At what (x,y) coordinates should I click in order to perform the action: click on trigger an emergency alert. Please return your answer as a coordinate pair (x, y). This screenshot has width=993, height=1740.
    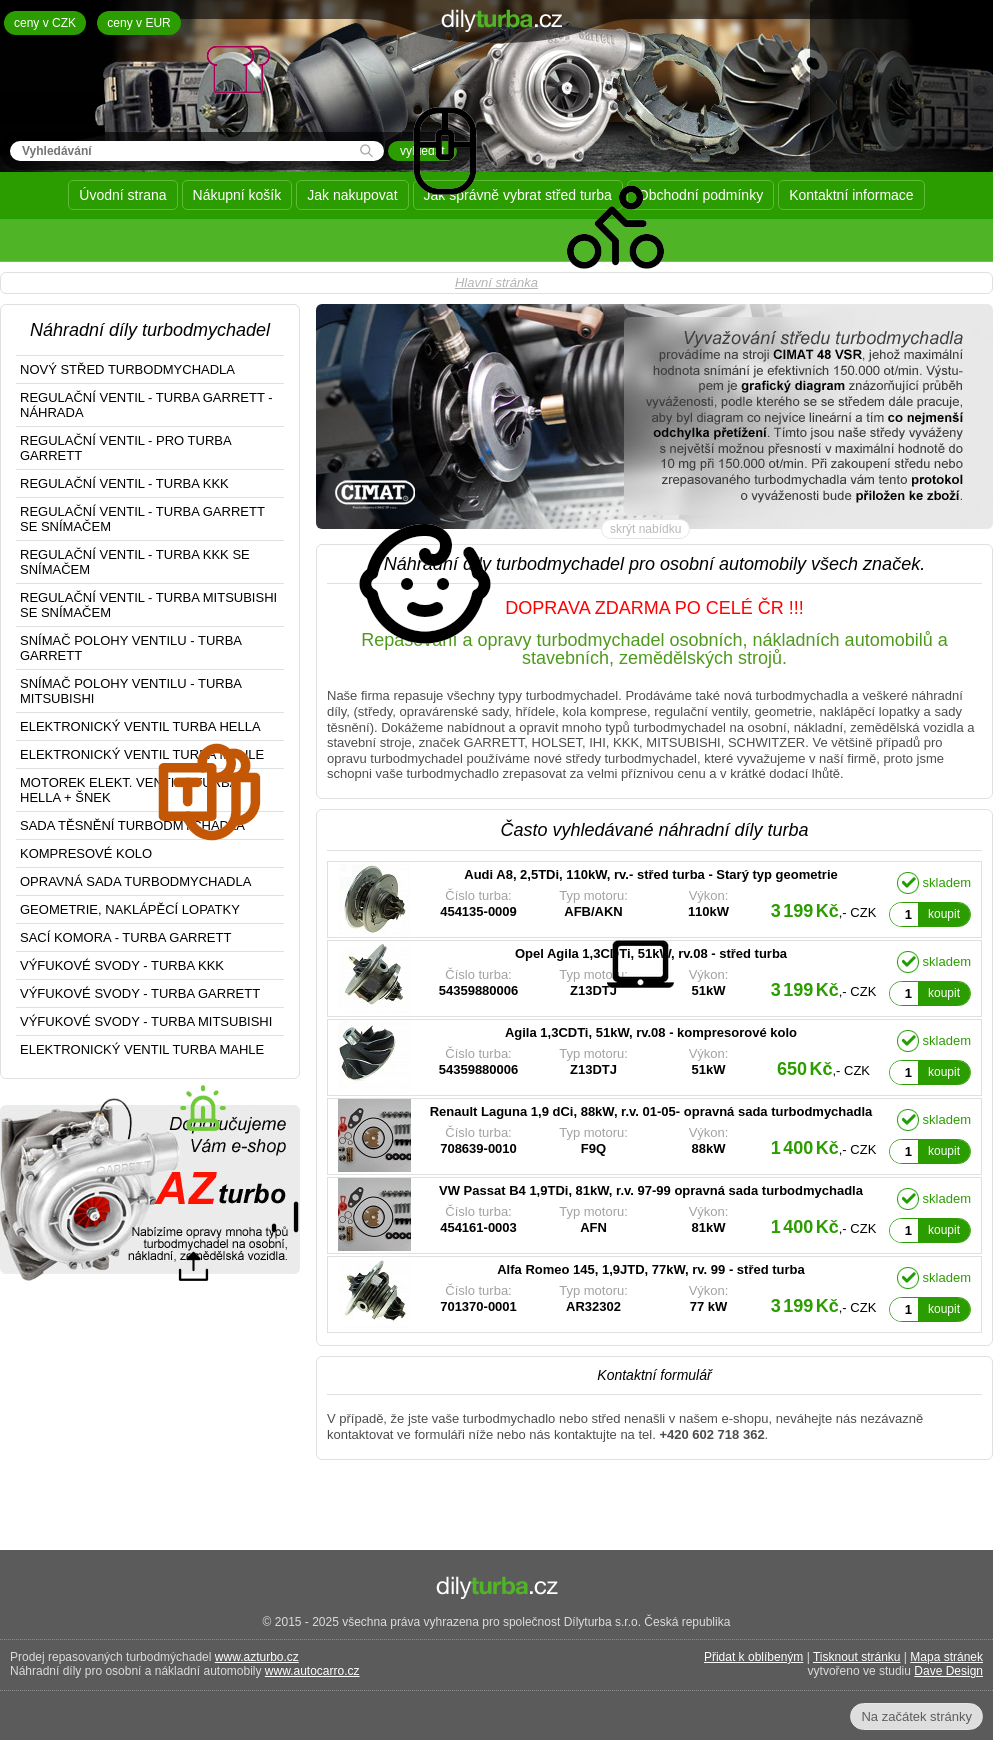
    Looking at the image, I should click on (203, 1108).